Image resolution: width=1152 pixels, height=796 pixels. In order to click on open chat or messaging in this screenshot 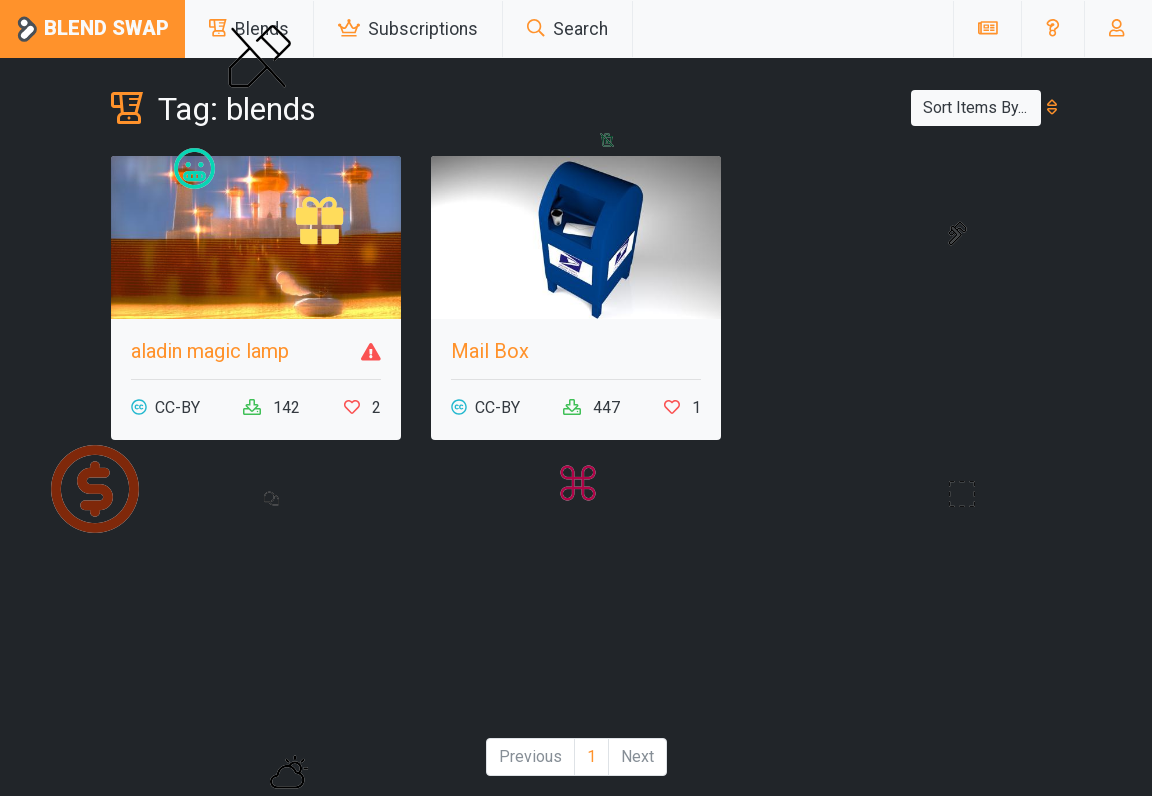, I will do `click(271, 498)`.